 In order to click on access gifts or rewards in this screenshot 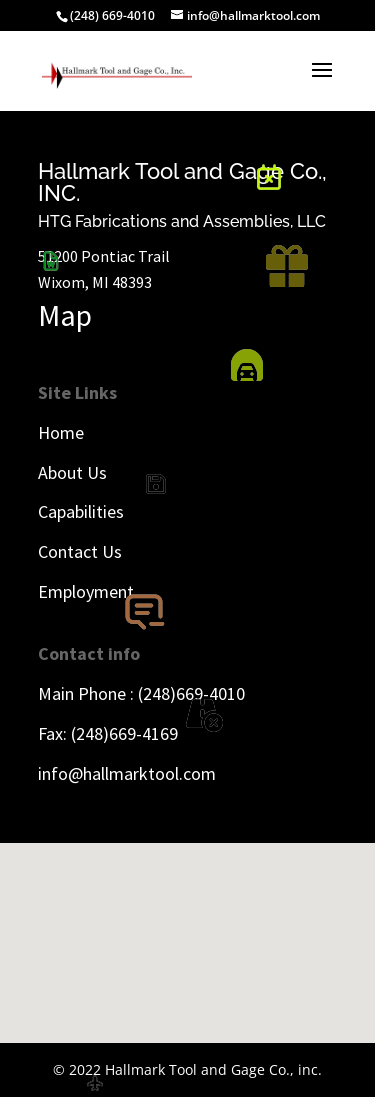, I will do `click(287, 266)`.